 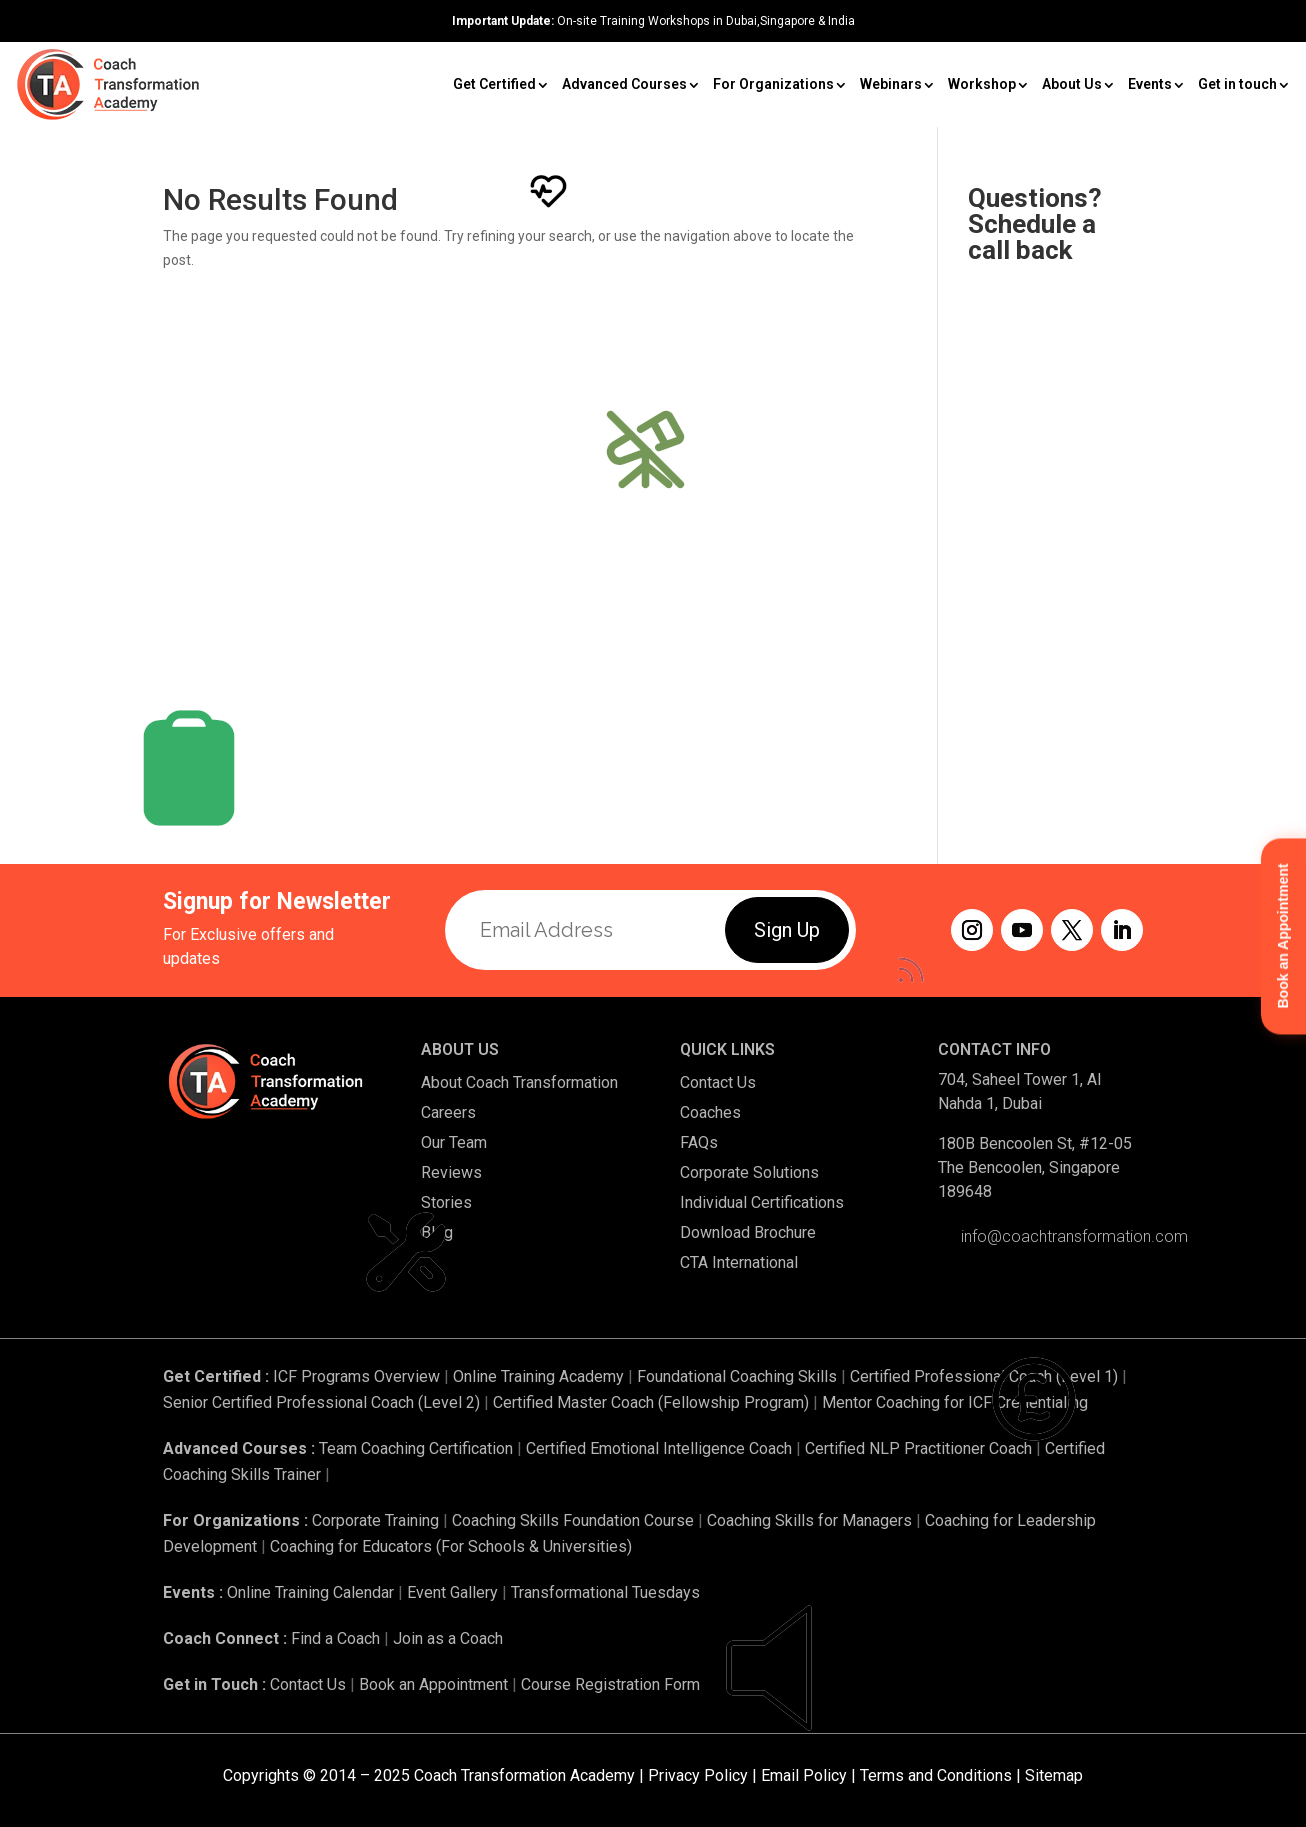 What do you see at coordinates (189, 768) in the screenshot?
I see `copy content to clipboard` at bounding box center [189, 768].